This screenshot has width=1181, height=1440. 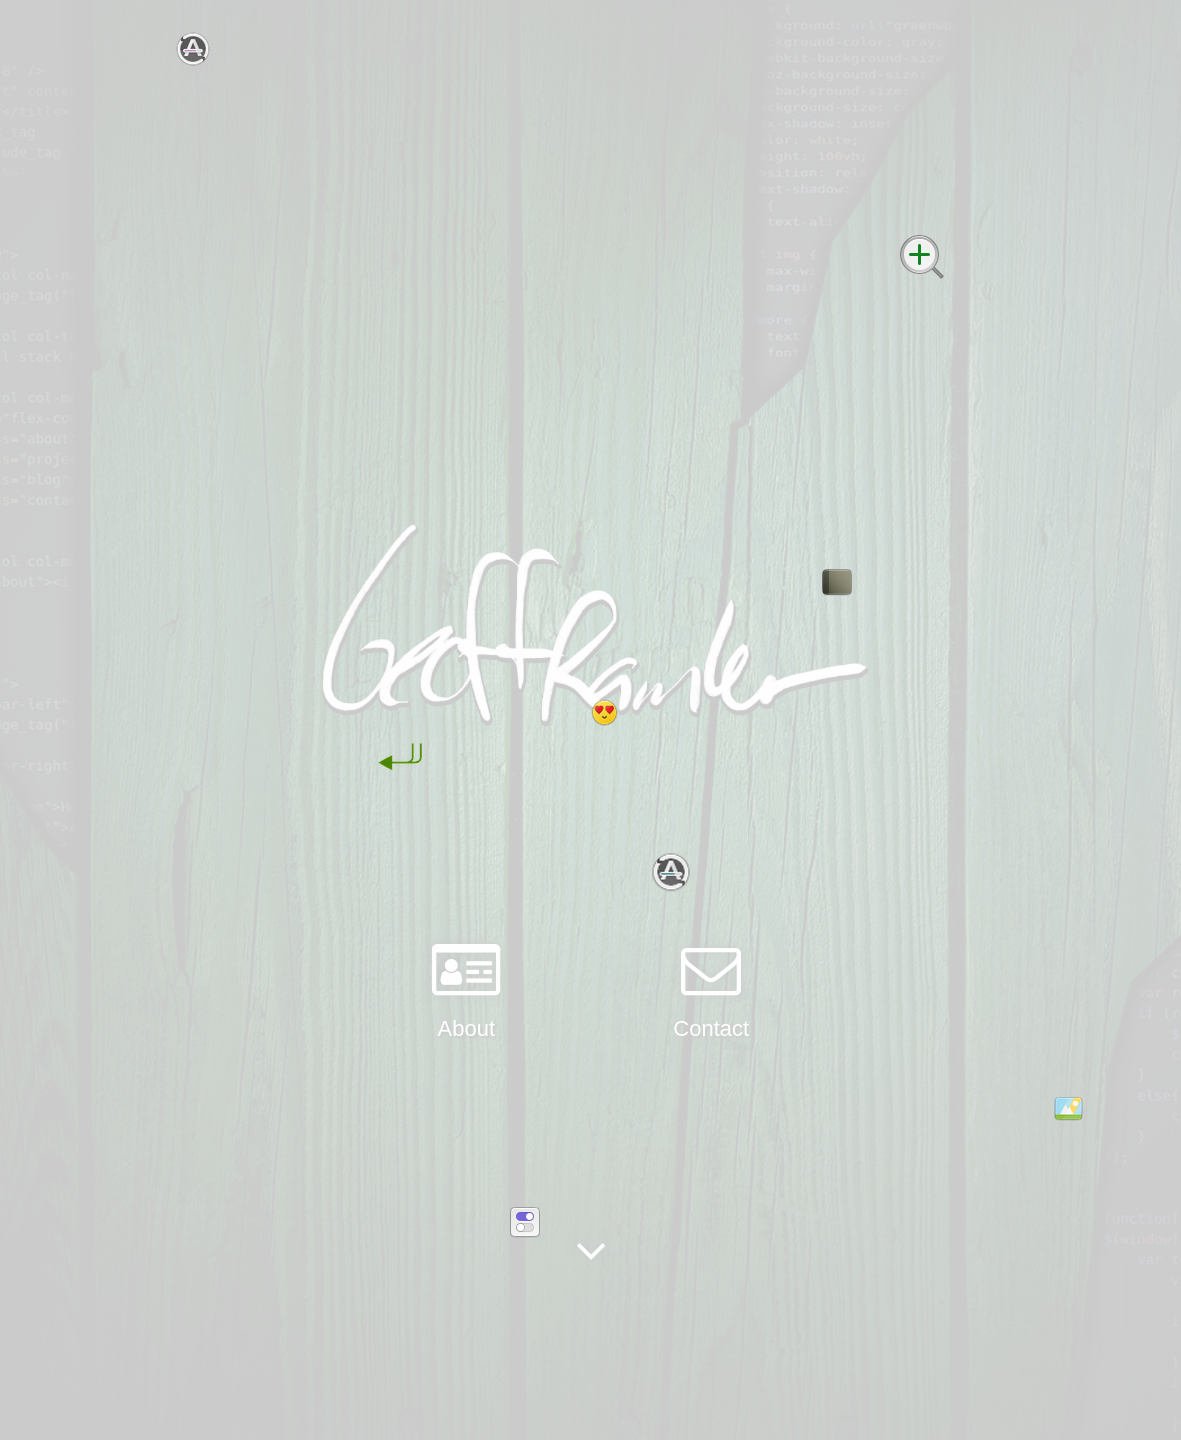 What do you see at coordinates (604, 712) in the screenshot?
I see `open the Socialize messaging app` at bounding box center [604, 712].